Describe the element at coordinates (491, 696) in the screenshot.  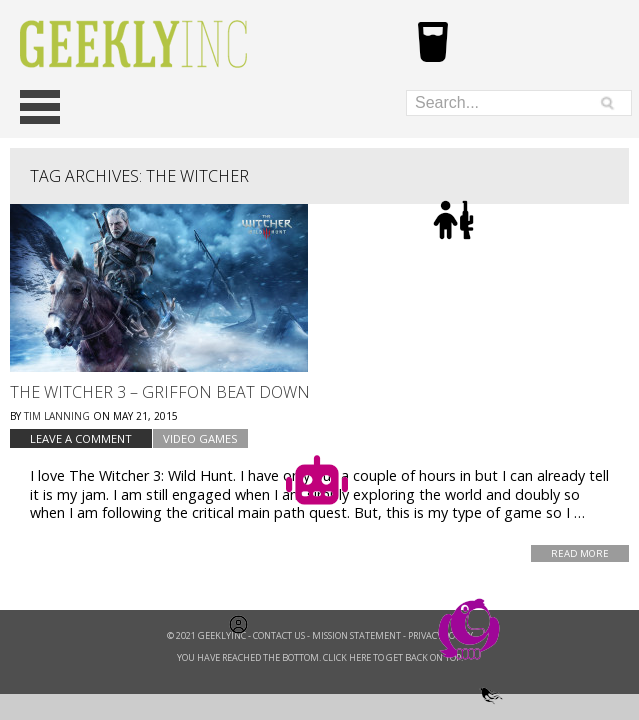
I see `phoenix framework logo` at that location.